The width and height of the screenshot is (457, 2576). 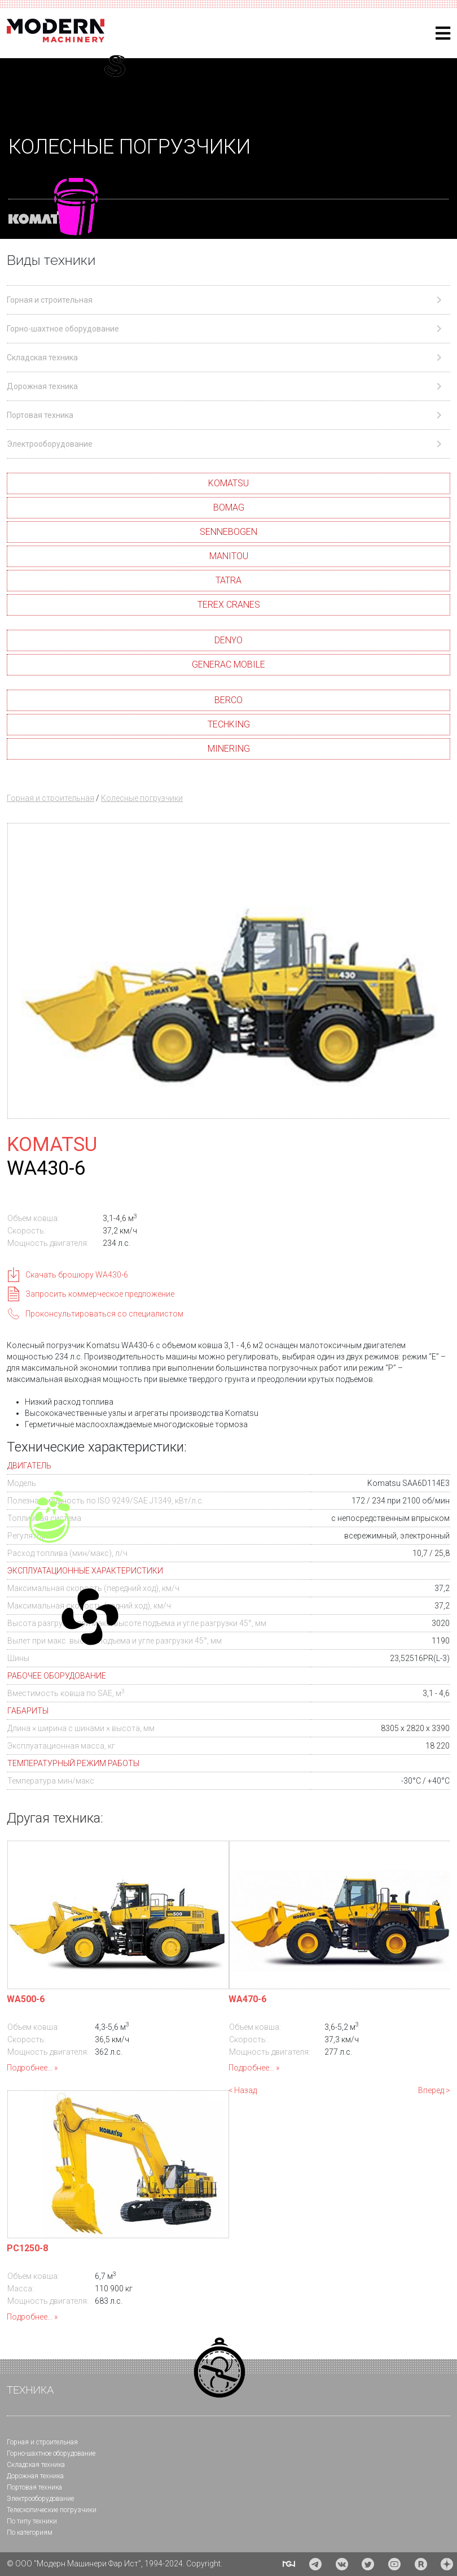 I want to click on play snake game, so click(x=115, y=66).